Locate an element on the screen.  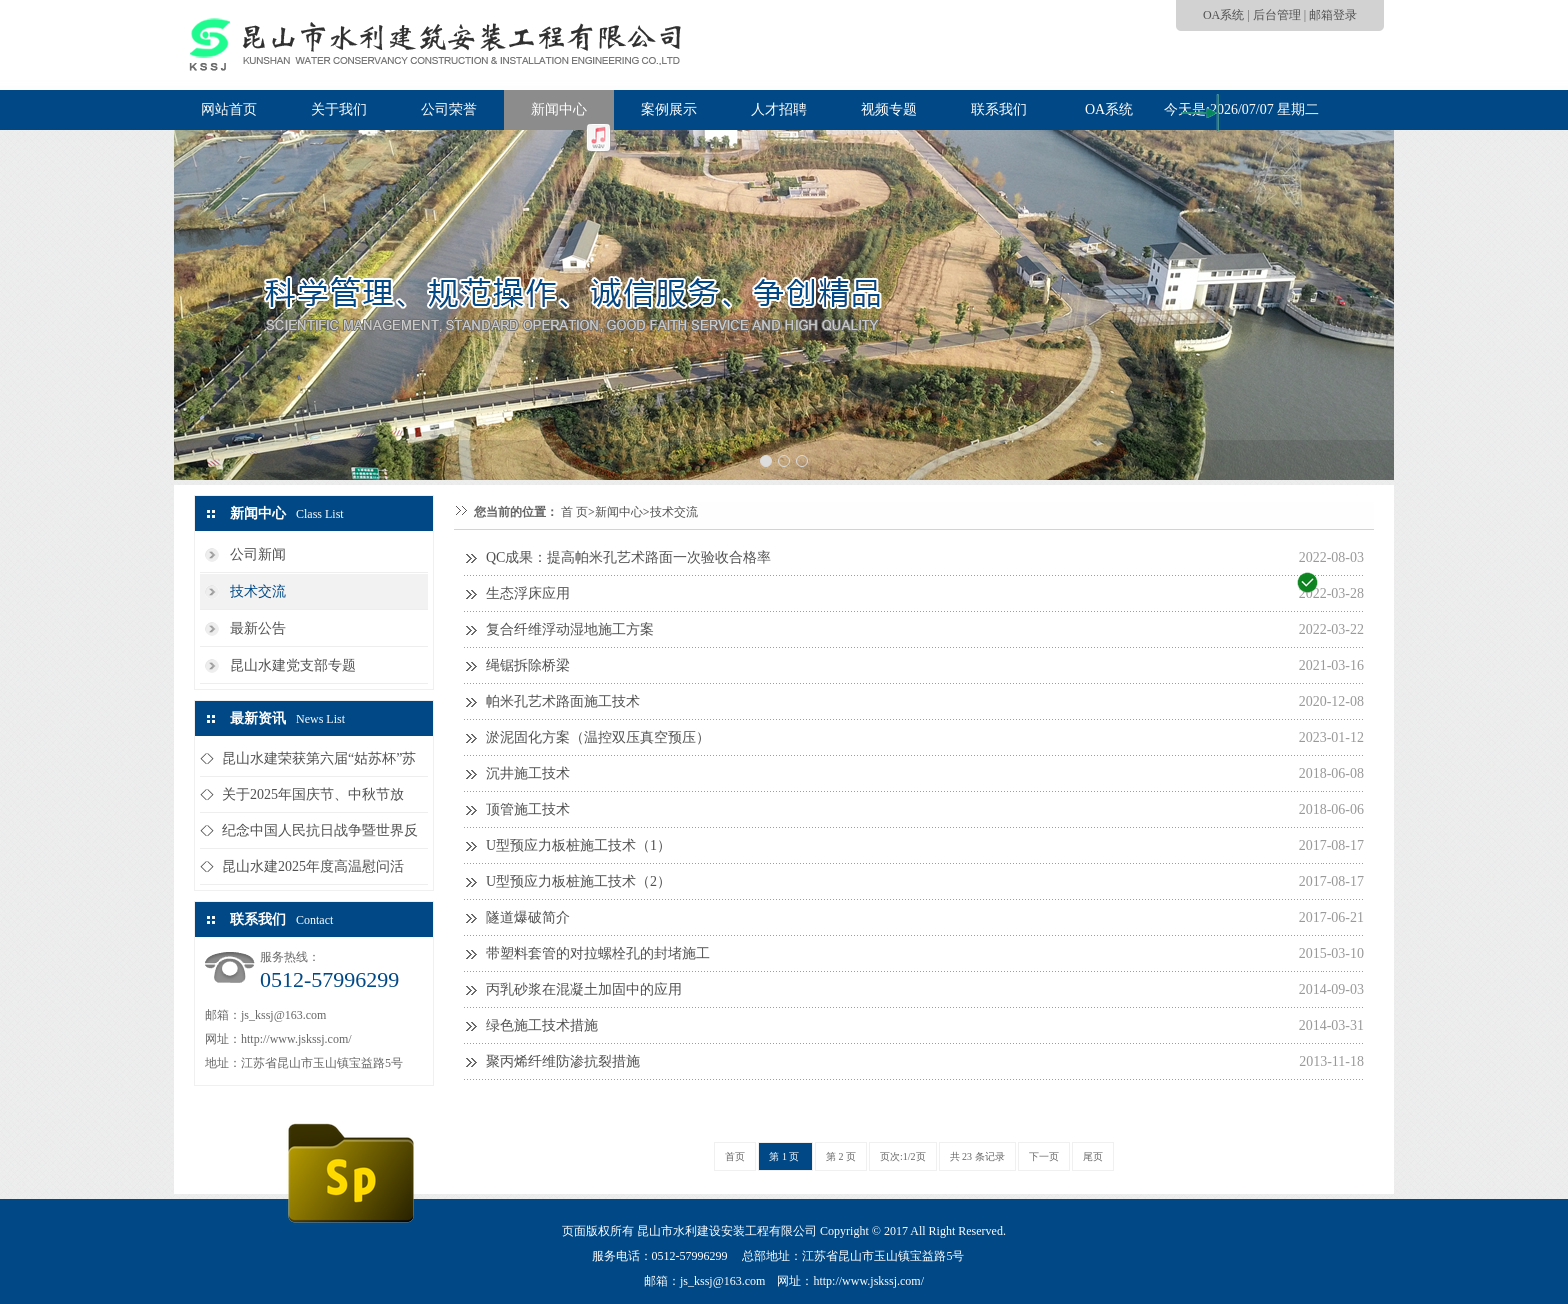
open folder containing adobe spark projects is located at coordinates (350, 1176).